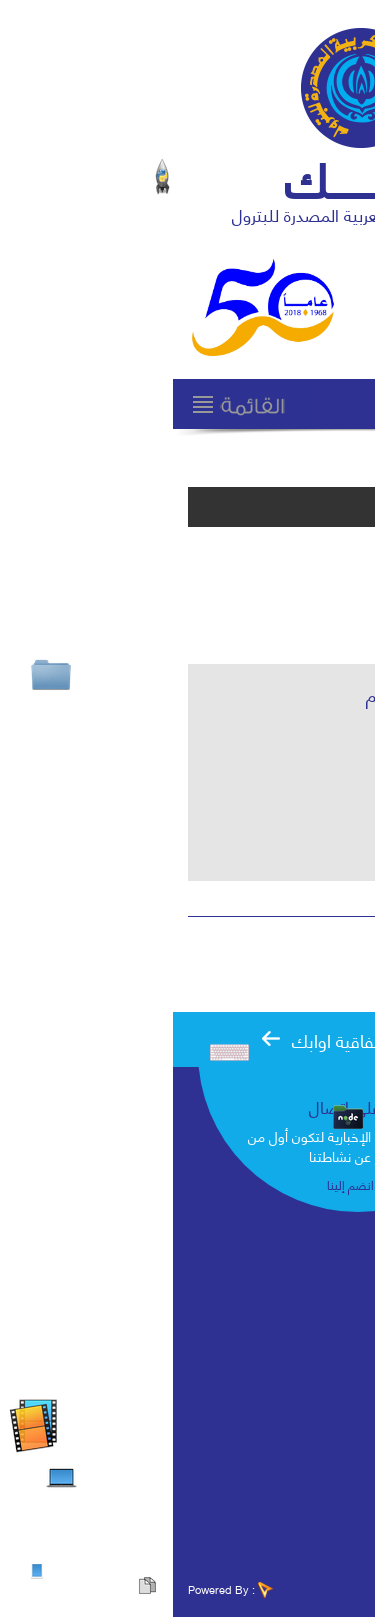  Describe the element at coordinates (147, 1585) in the screenshot. I see `access your documents folder in the sidebar` at that location.